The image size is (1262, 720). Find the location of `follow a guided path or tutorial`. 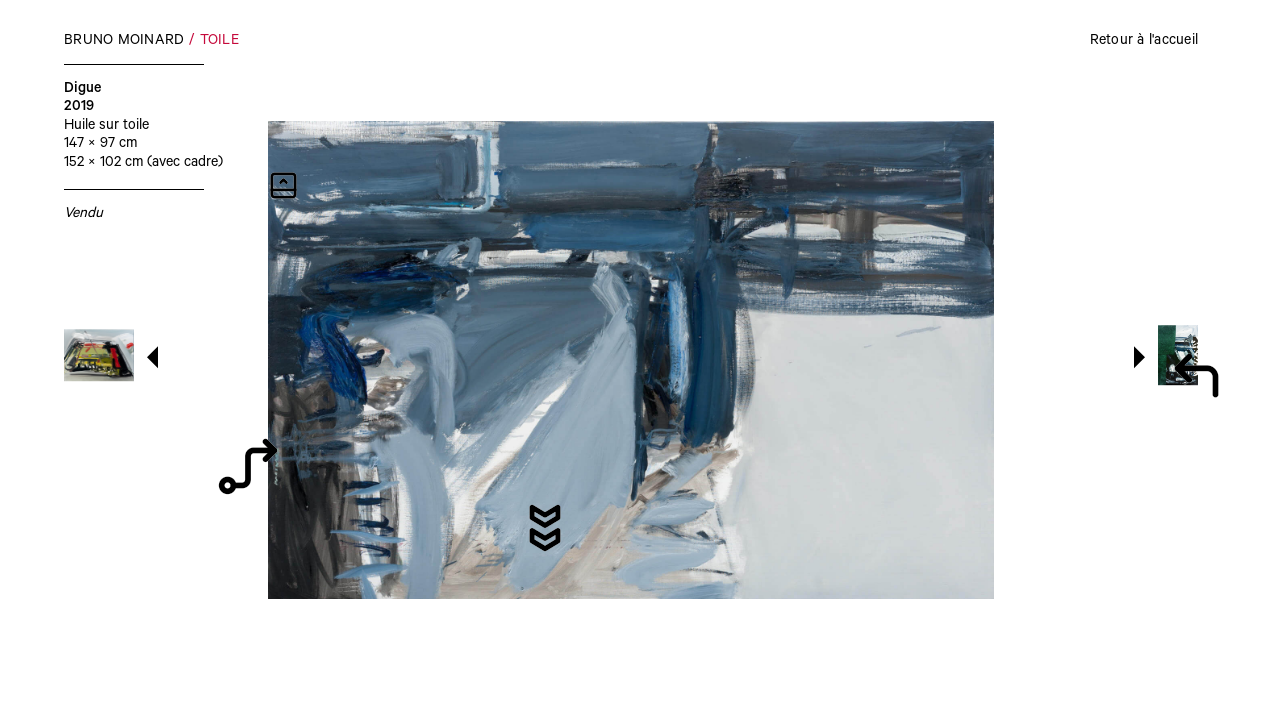

follow a guided path or tutorial is located at coordinates (248, 465).